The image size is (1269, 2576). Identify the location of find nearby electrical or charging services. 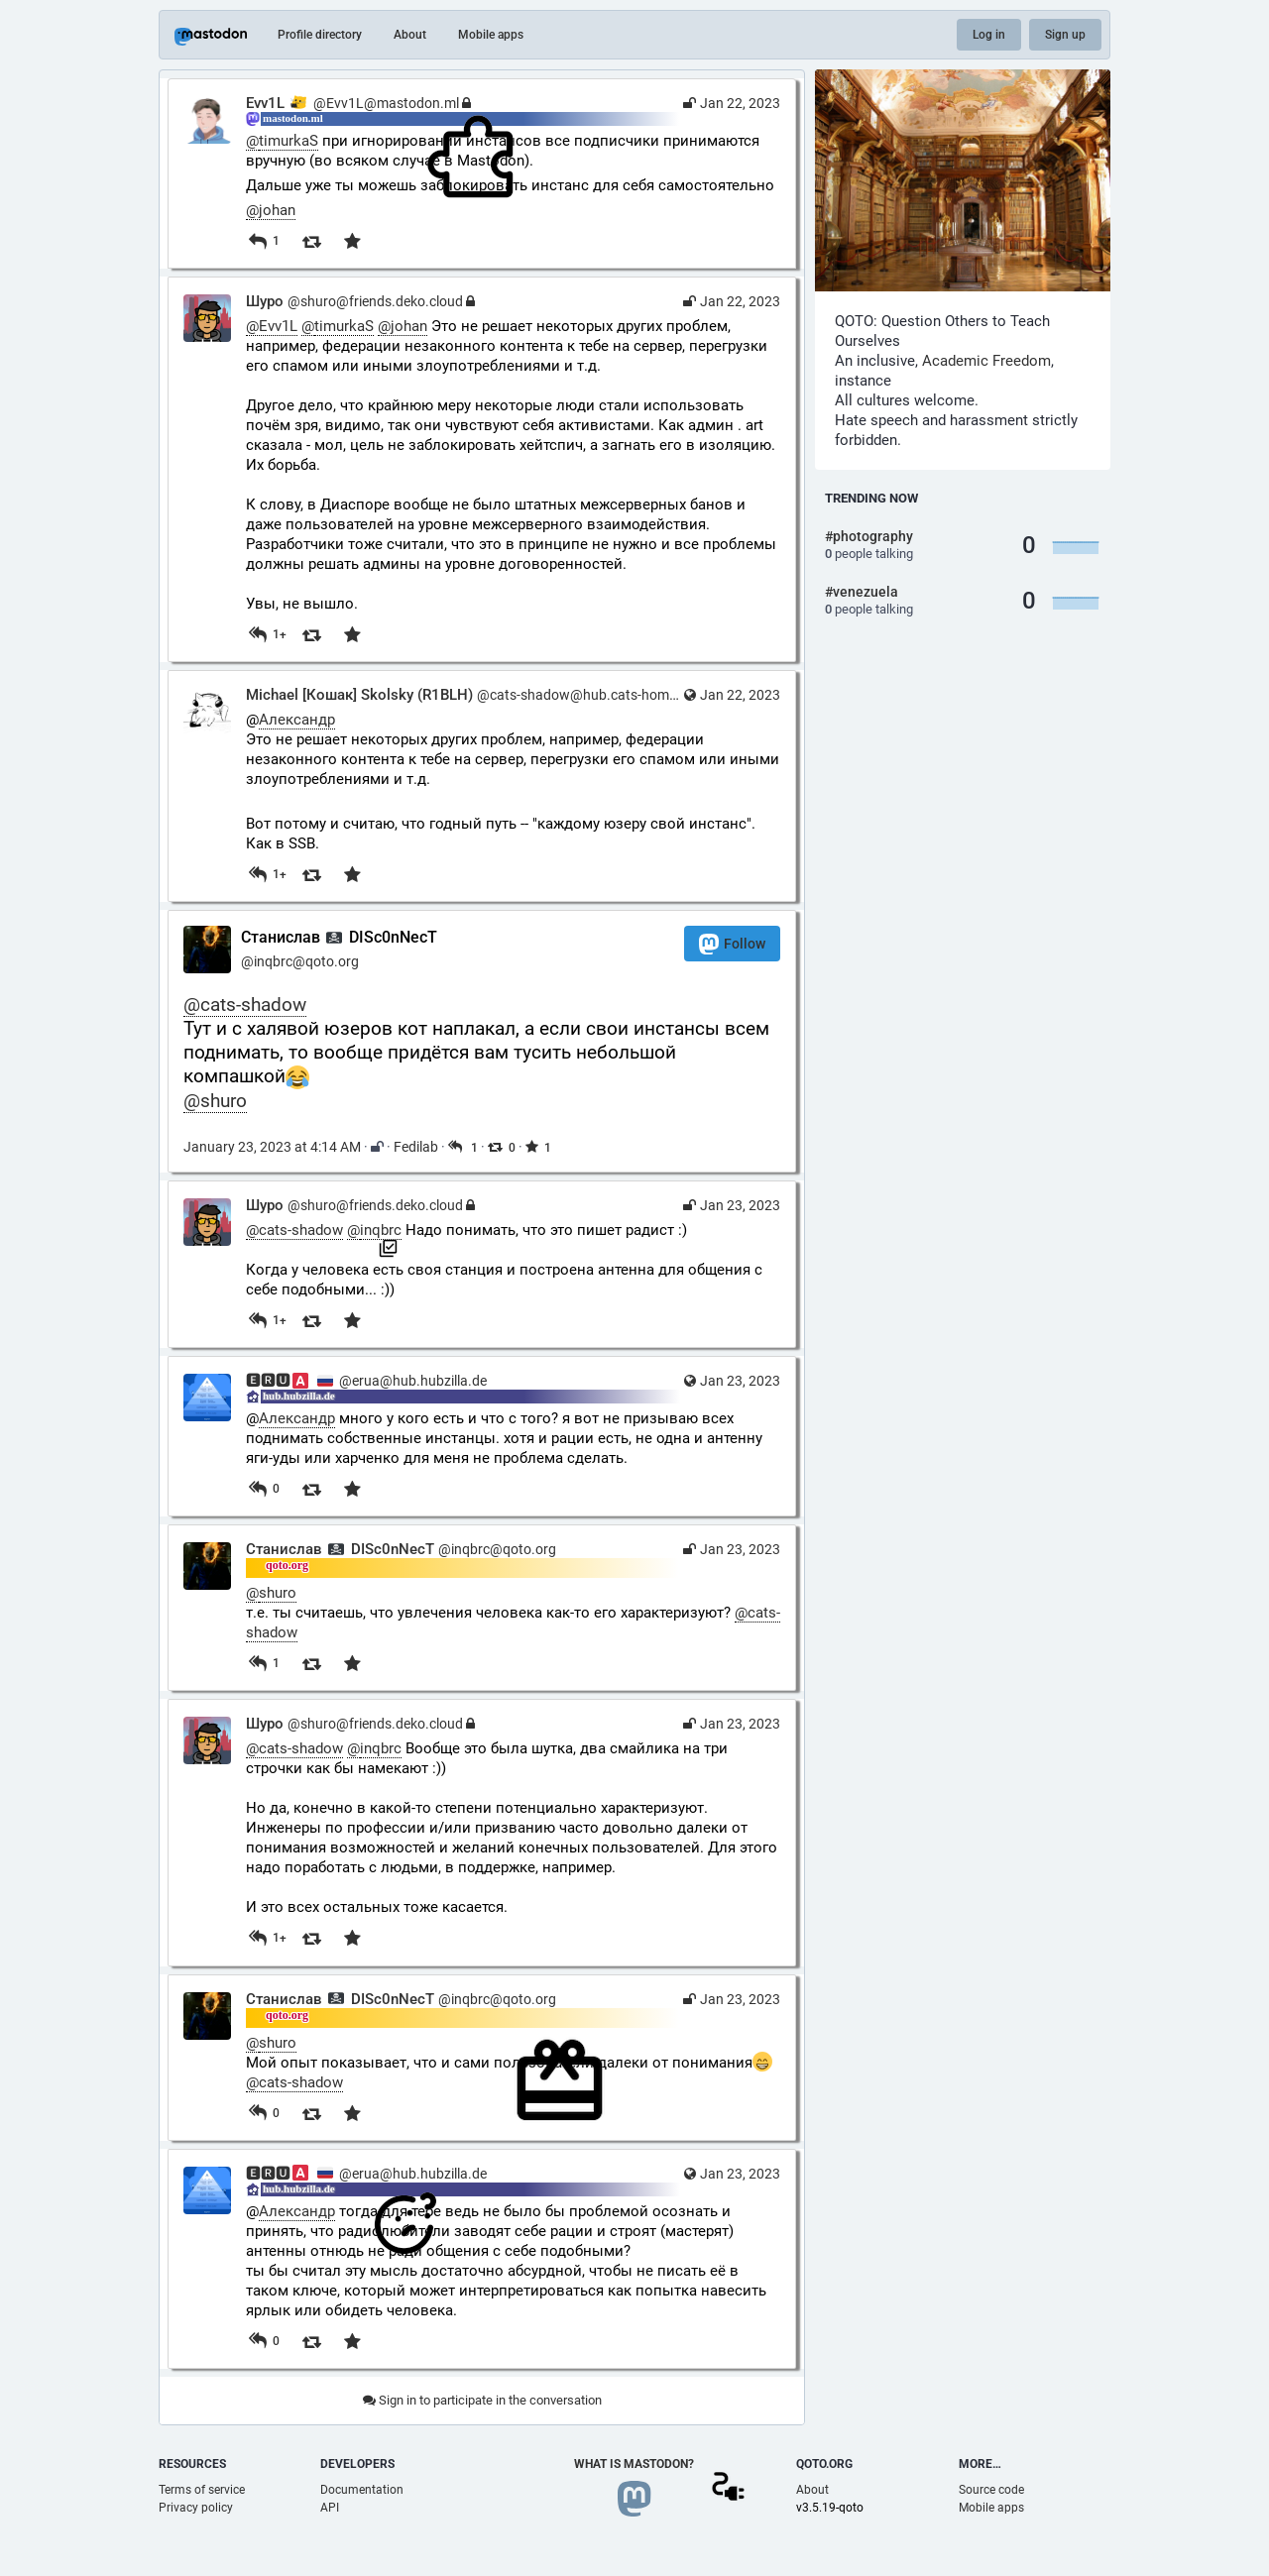
(728, 2486).